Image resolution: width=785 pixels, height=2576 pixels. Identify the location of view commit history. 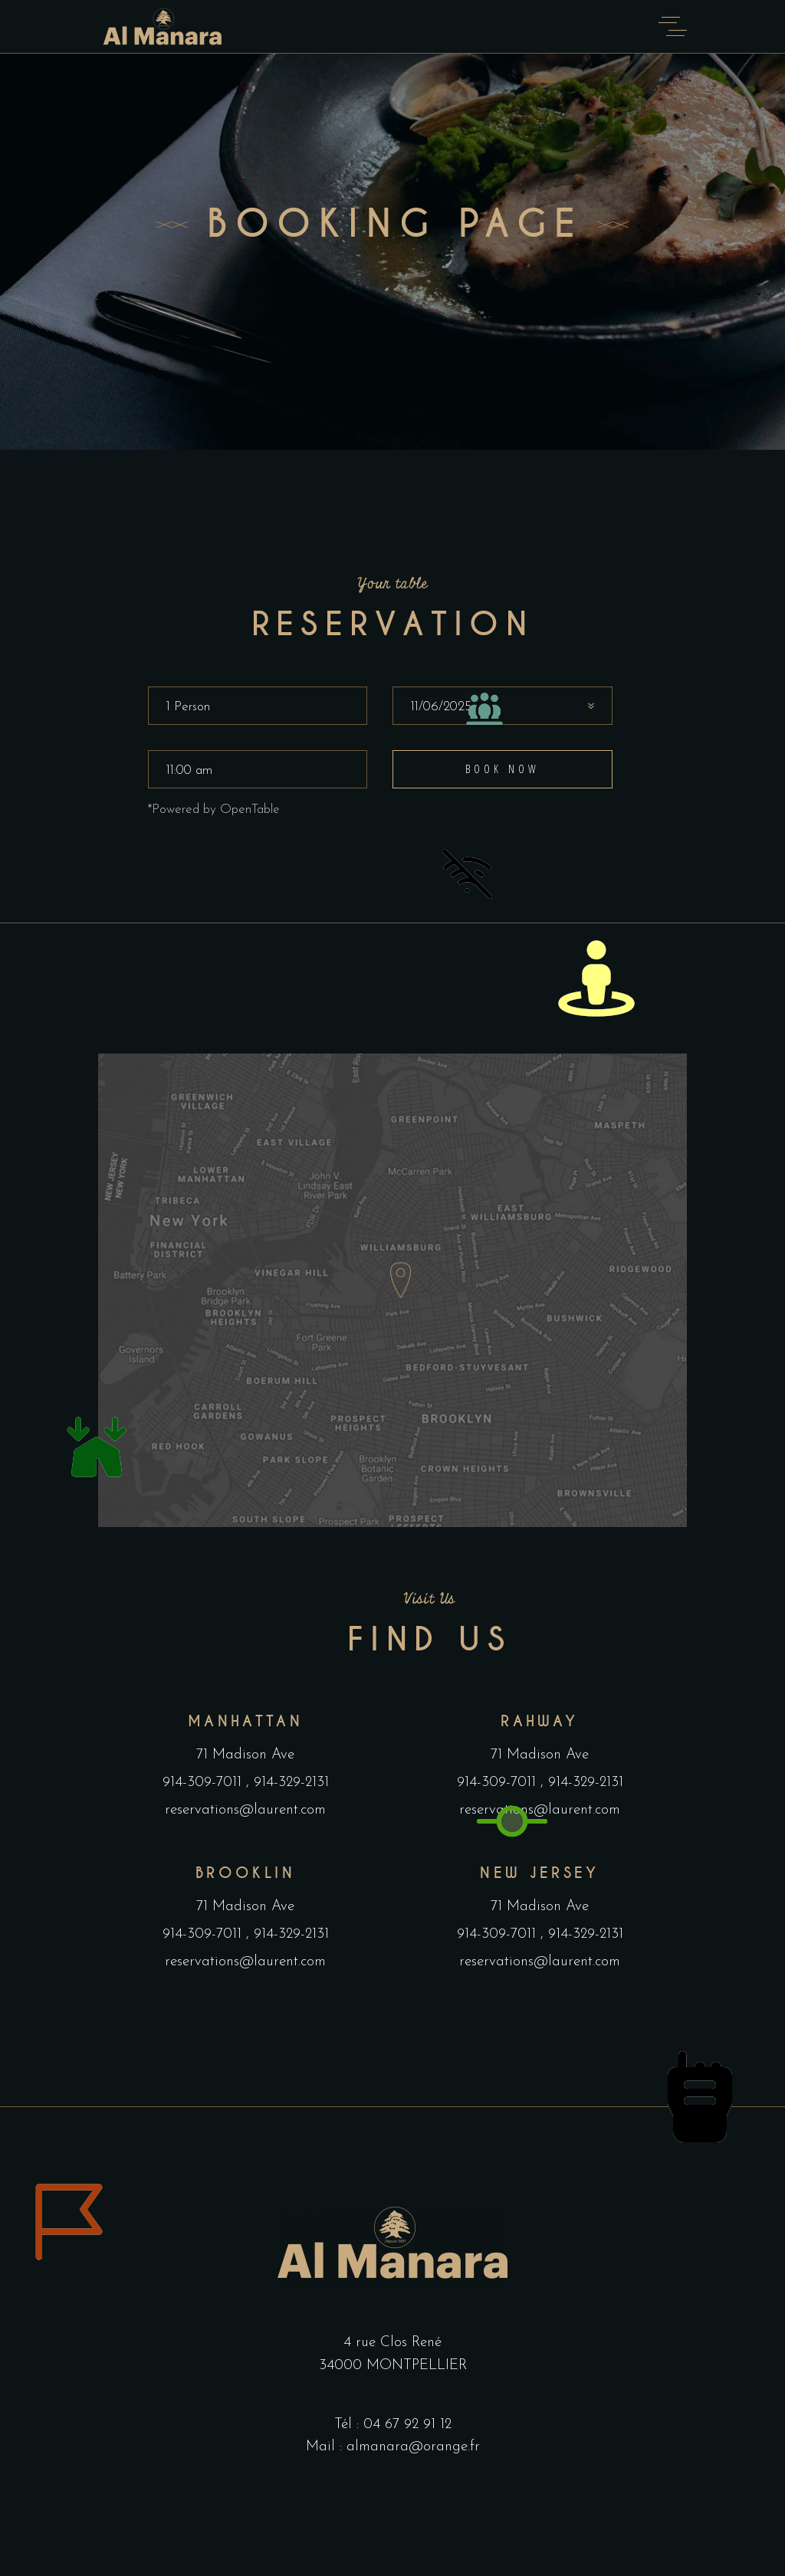
(512, 1821).